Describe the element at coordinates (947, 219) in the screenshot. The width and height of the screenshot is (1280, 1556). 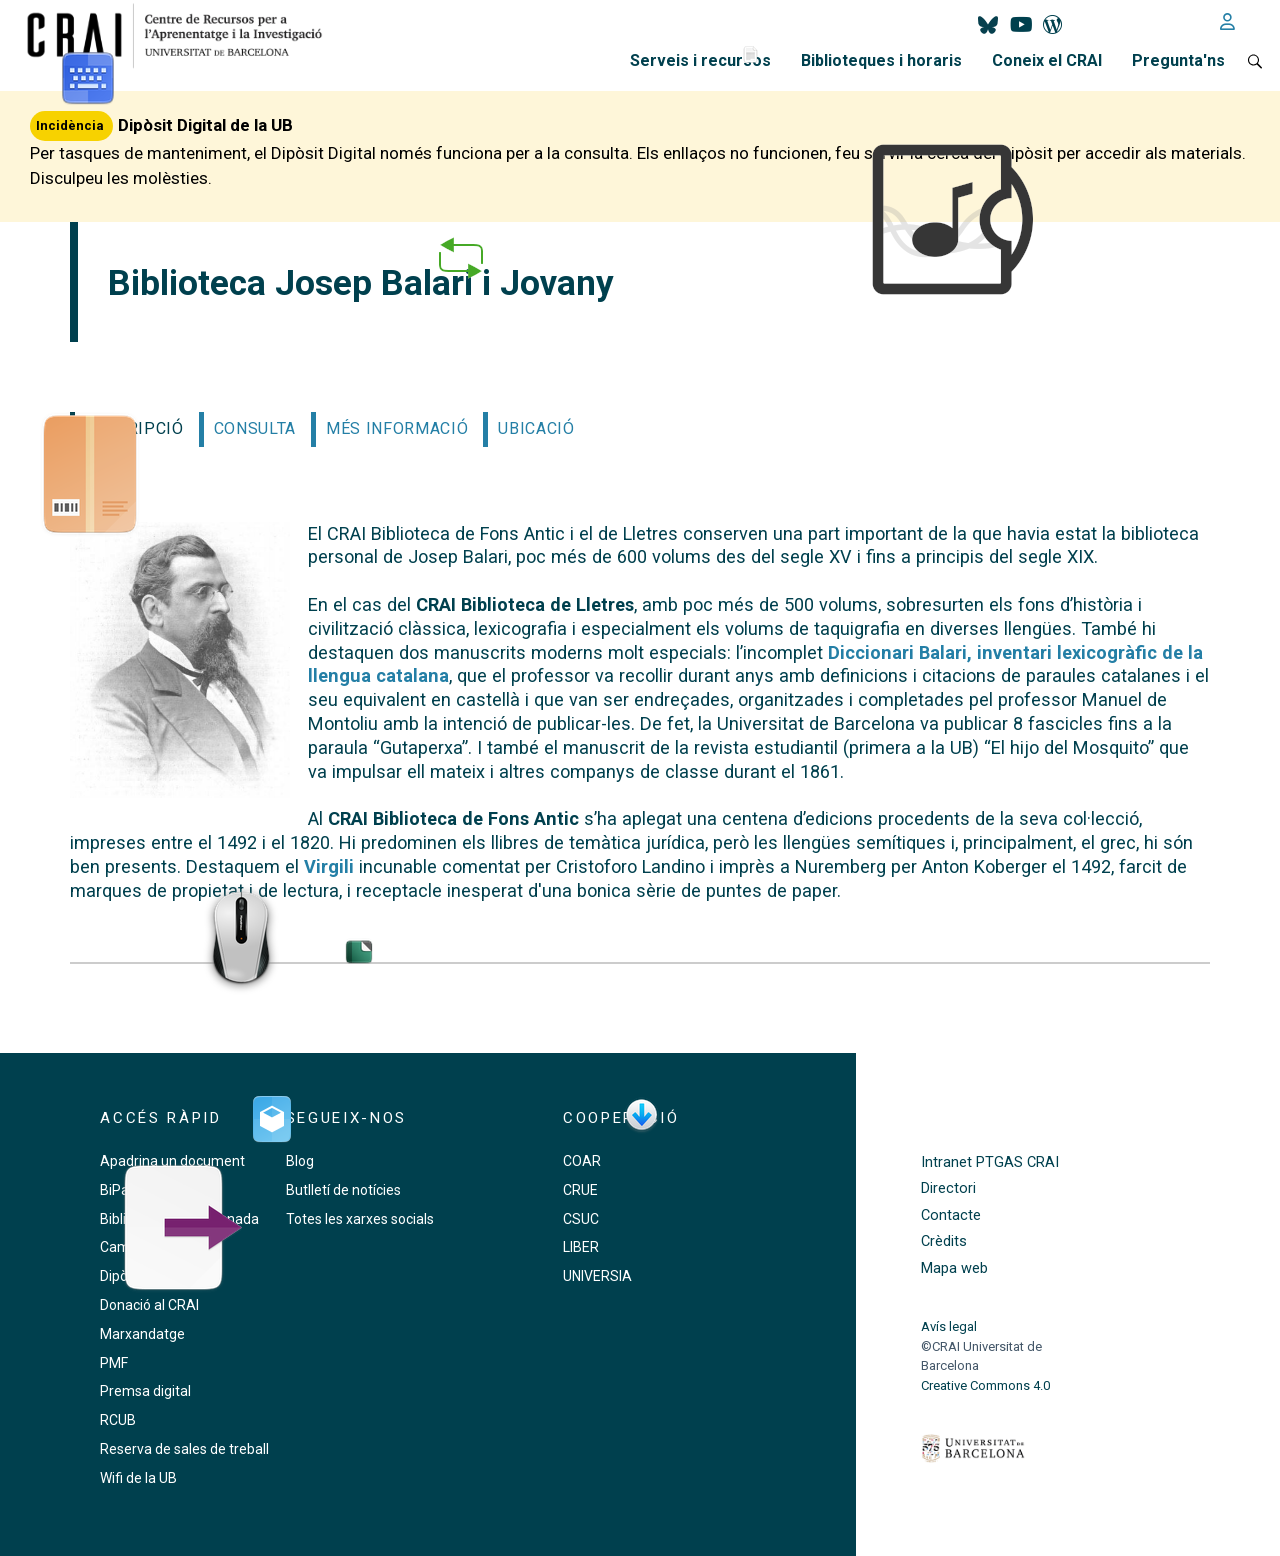
I see `open elisa music player` at that location.